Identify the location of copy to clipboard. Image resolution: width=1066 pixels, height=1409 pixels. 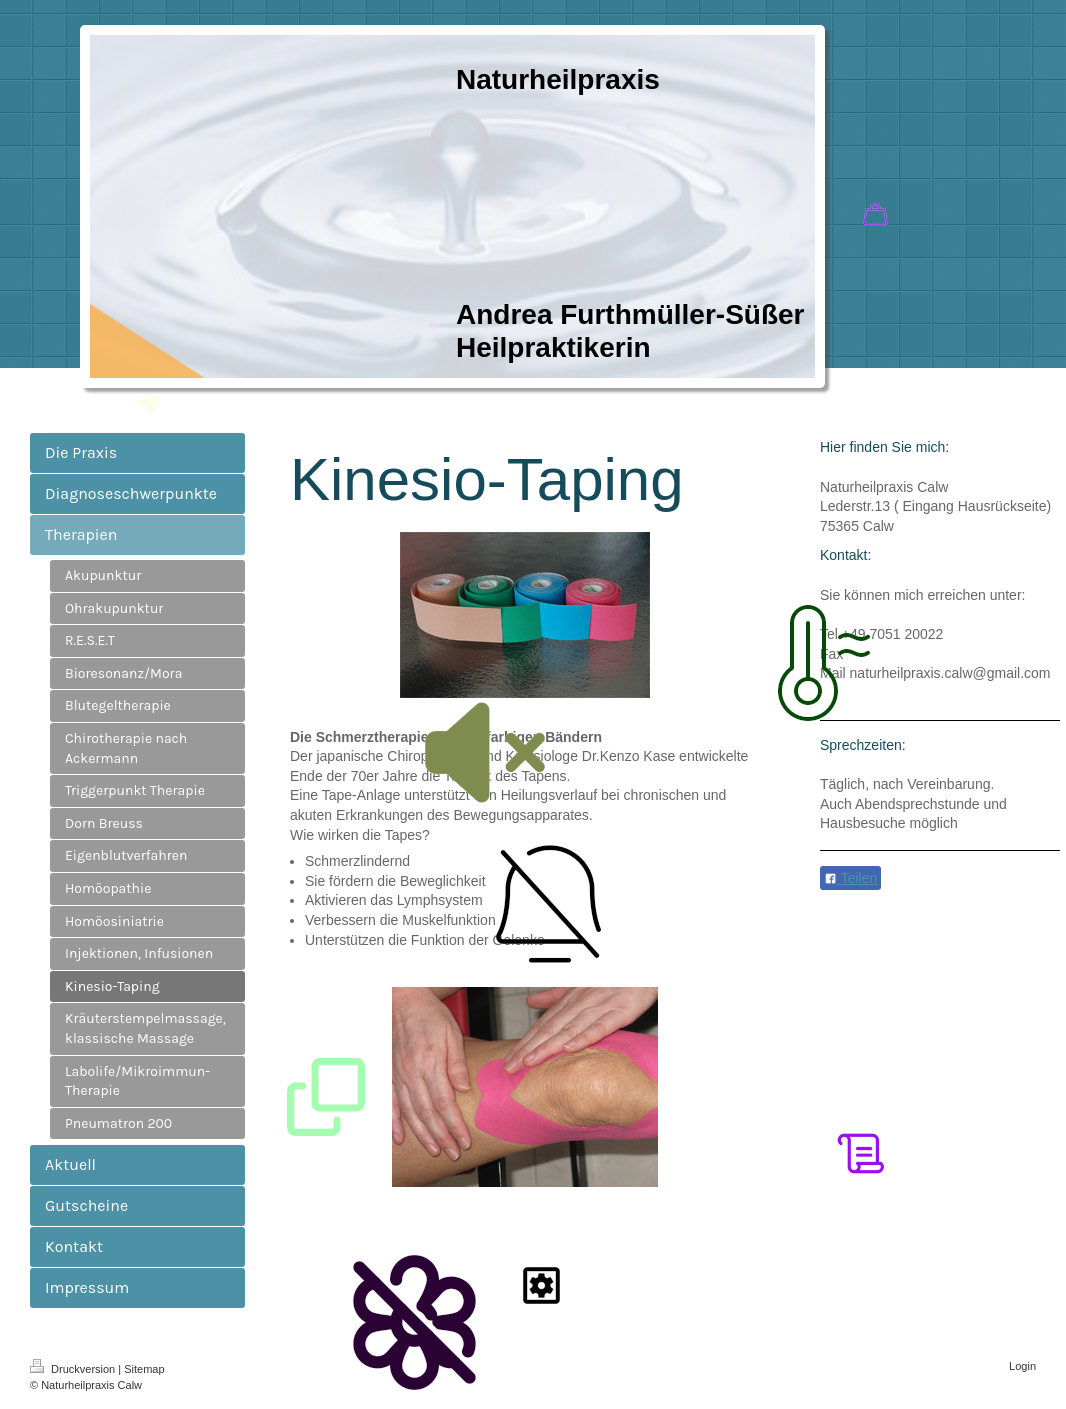
(326, 1097).